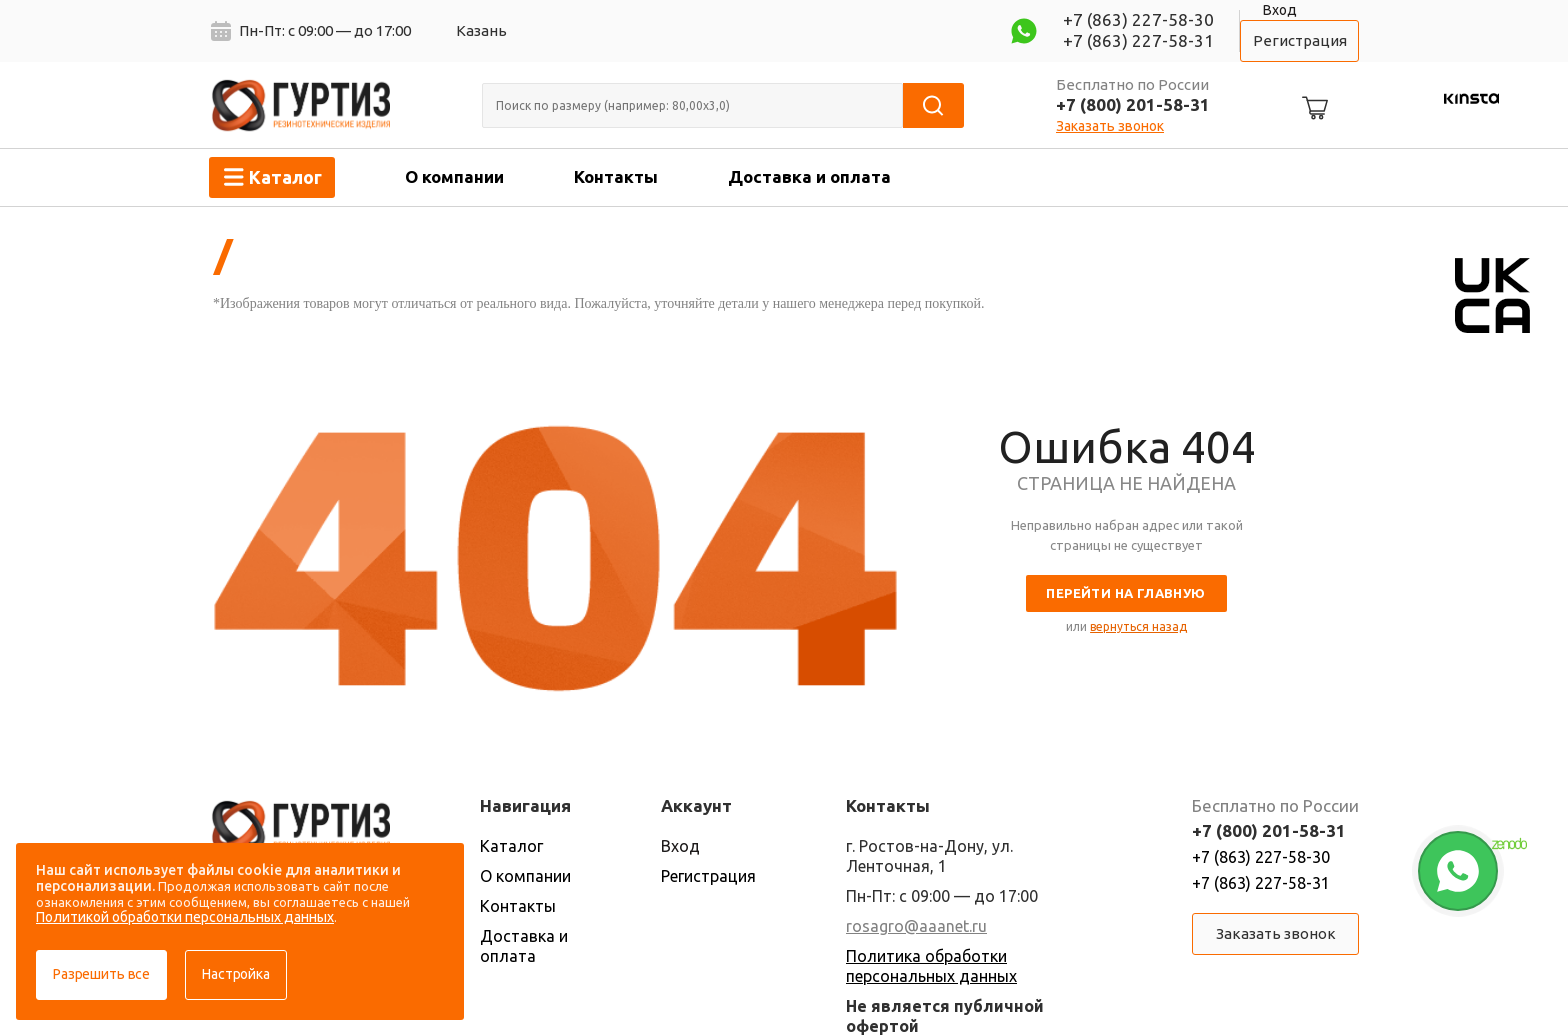  Describe the element at coordinates (1509, 843) in the screenshot. I see `open zenodo research repository` at that location.